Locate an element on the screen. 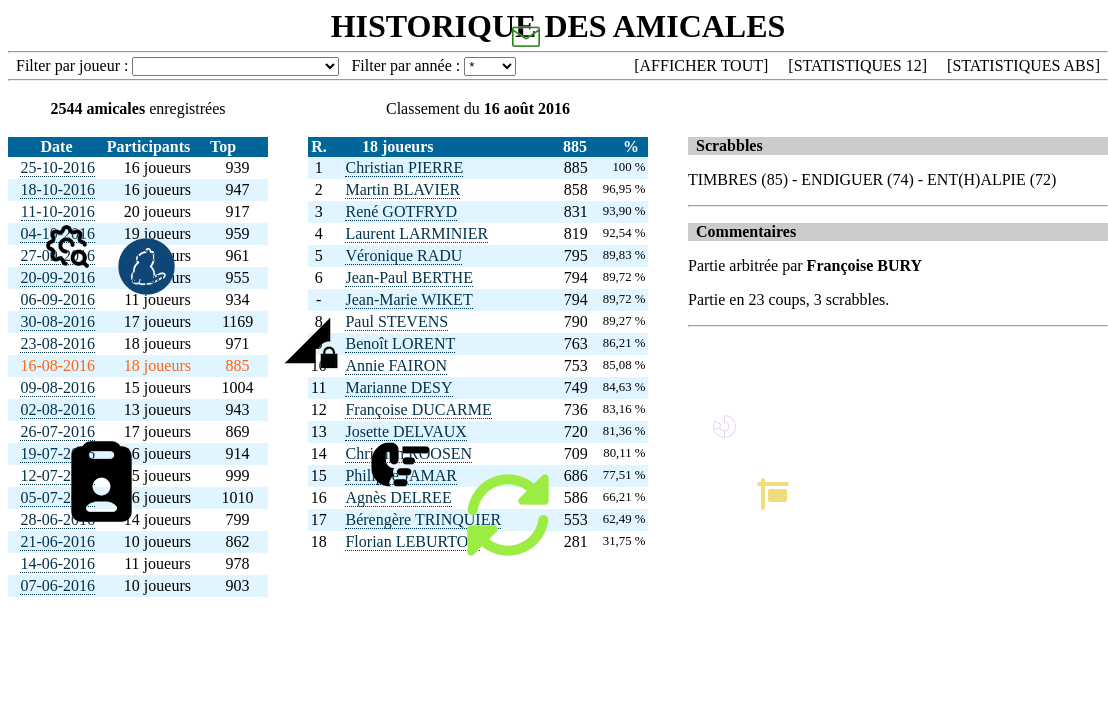 The image size is (1108, 720). sync or refresh content is located at coordinates (508, 515).